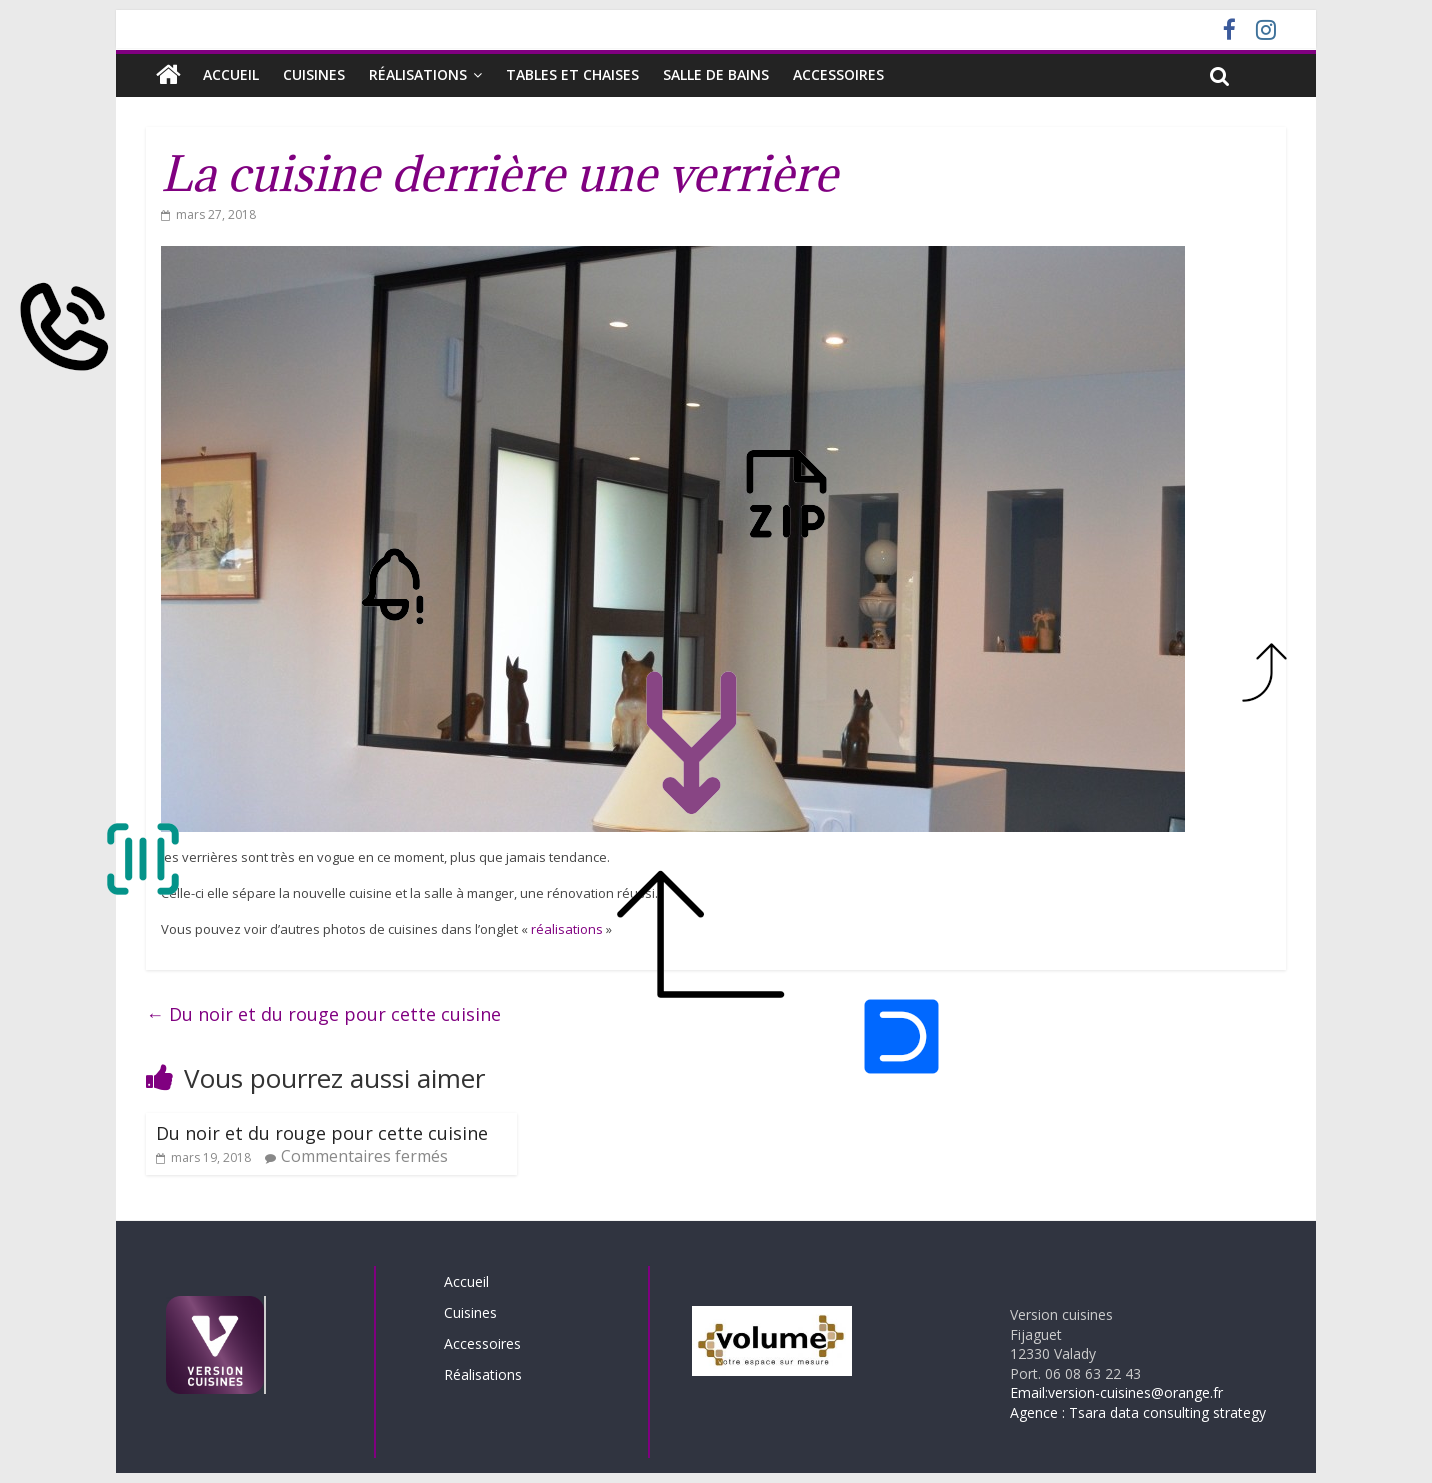 This screenshot has height=1483, width=1432. I want to click on go back and return to top, so click(694, 941).